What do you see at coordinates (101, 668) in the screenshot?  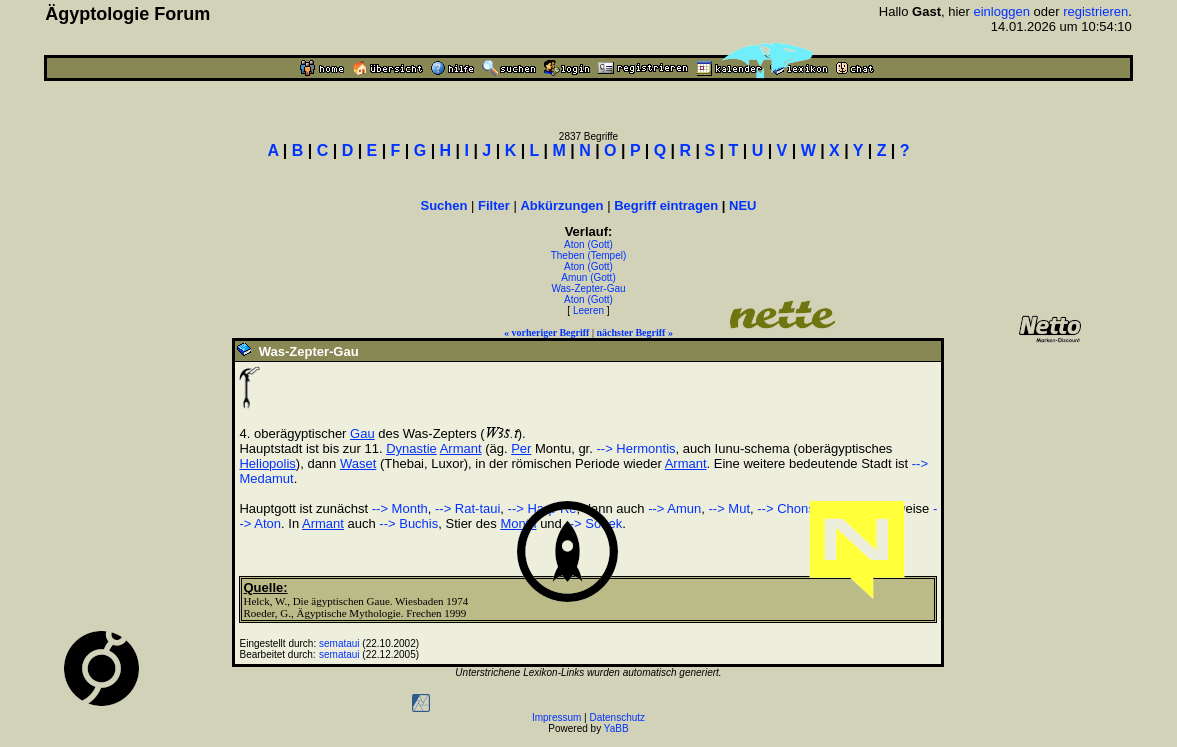 I see `navigate to the Leptos framework homepage` at bounding box center [101, 668].